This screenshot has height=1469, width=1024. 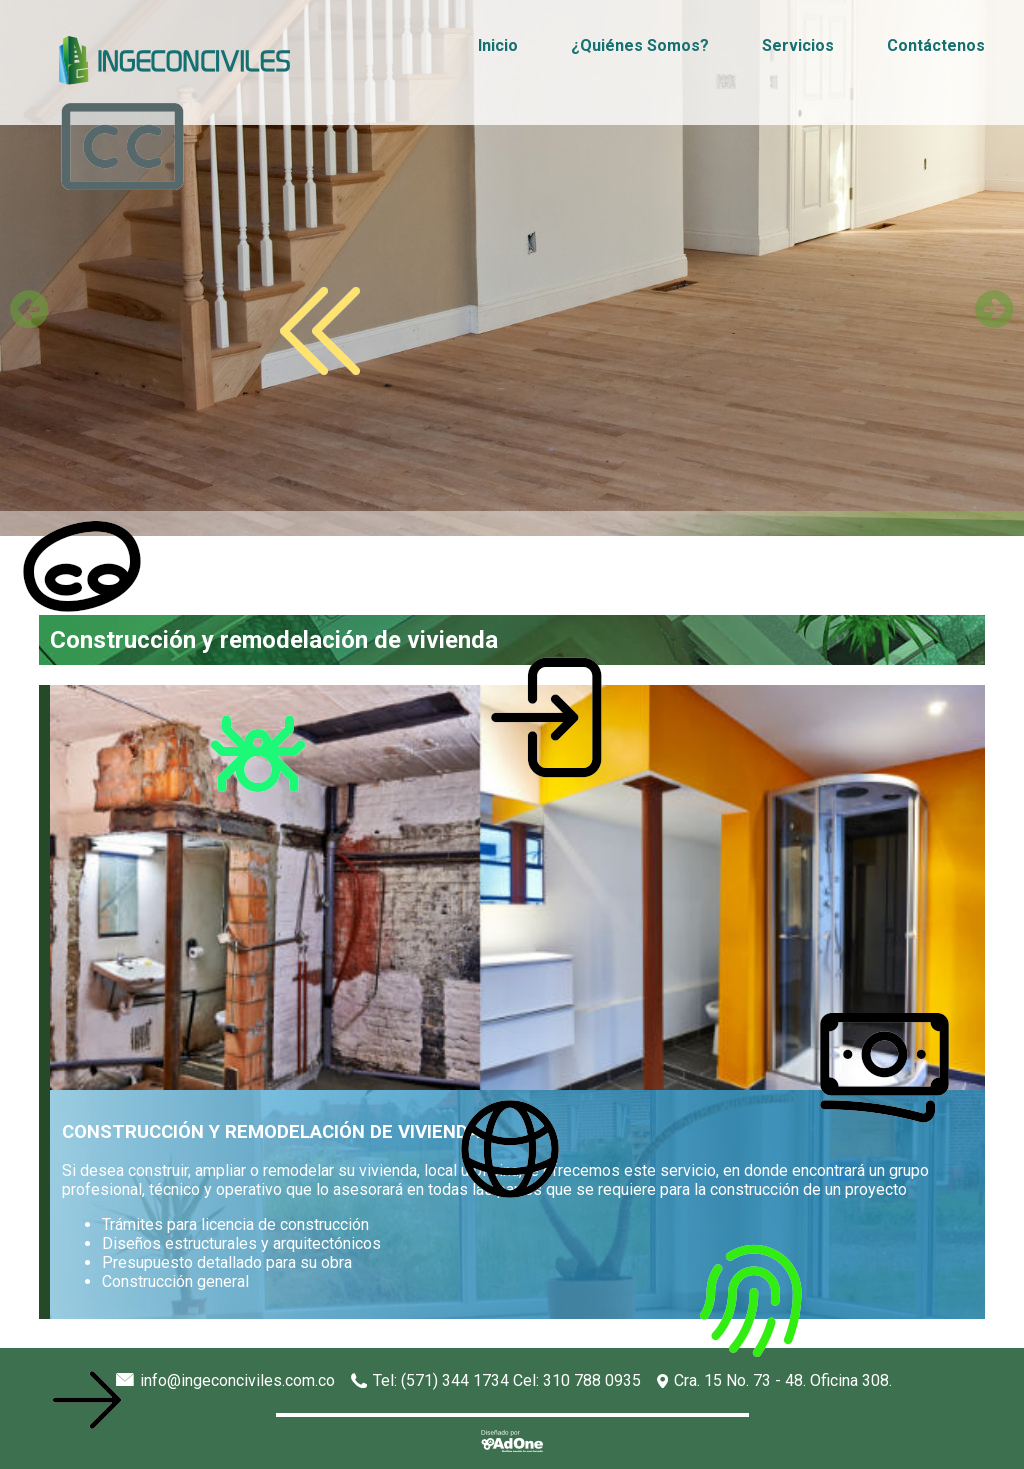 What do you see at coordinates (258, 756) in the screenshot?
I see `indicates bug or error in the system` at bounding box center [258, 756].